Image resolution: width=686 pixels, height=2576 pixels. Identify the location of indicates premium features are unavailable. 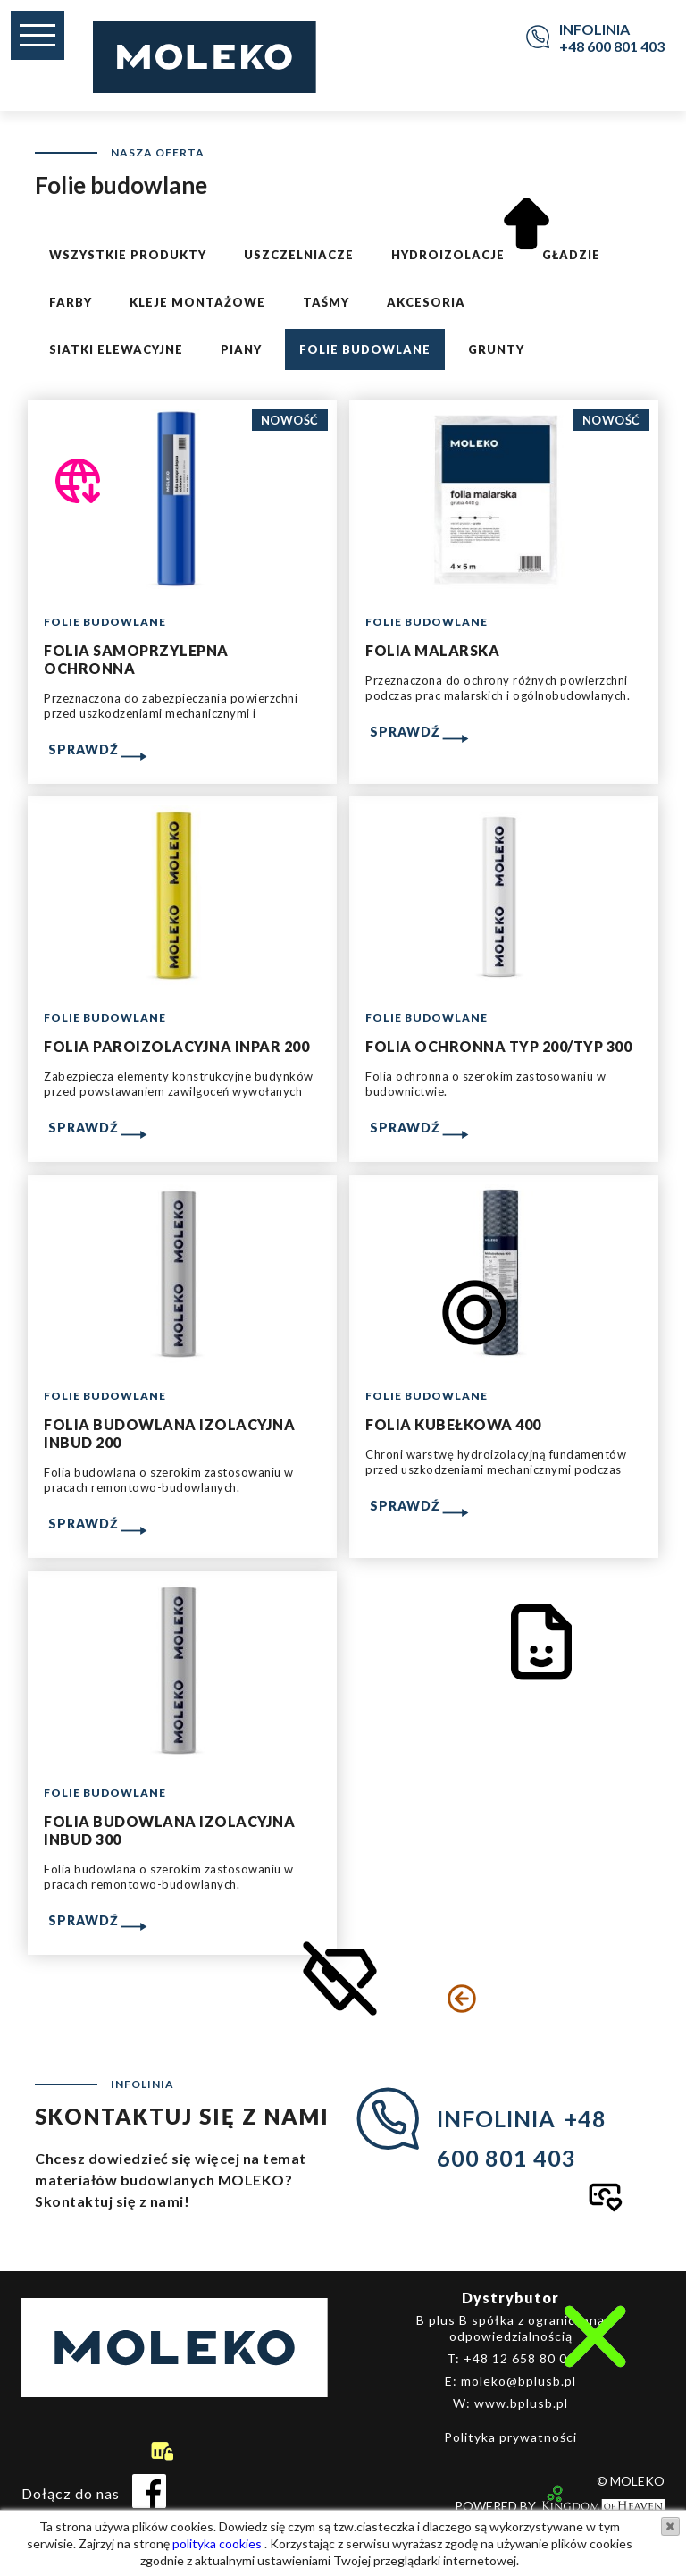
(339, 1978).